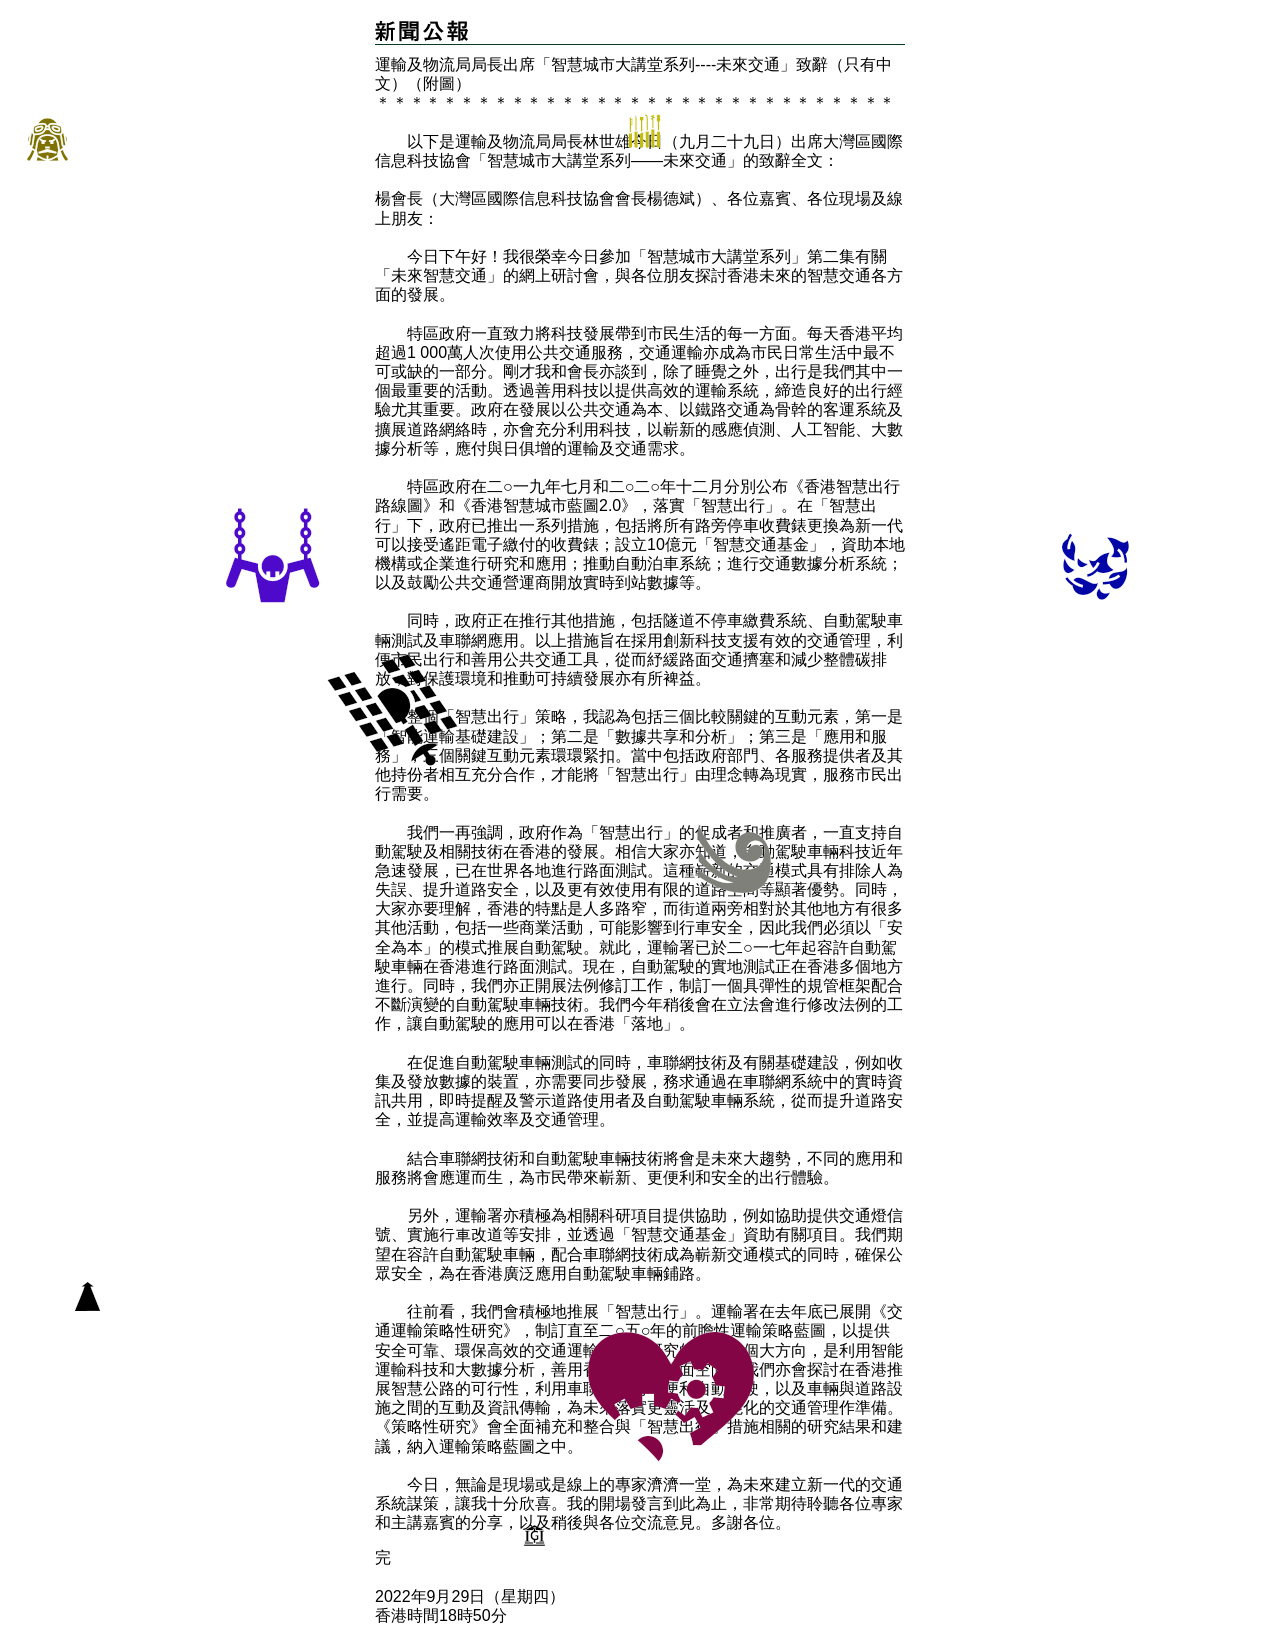  Describe the element at coordinates (47, 139) in the screenshot. I see `view pilot or aviation-related content` at that location.